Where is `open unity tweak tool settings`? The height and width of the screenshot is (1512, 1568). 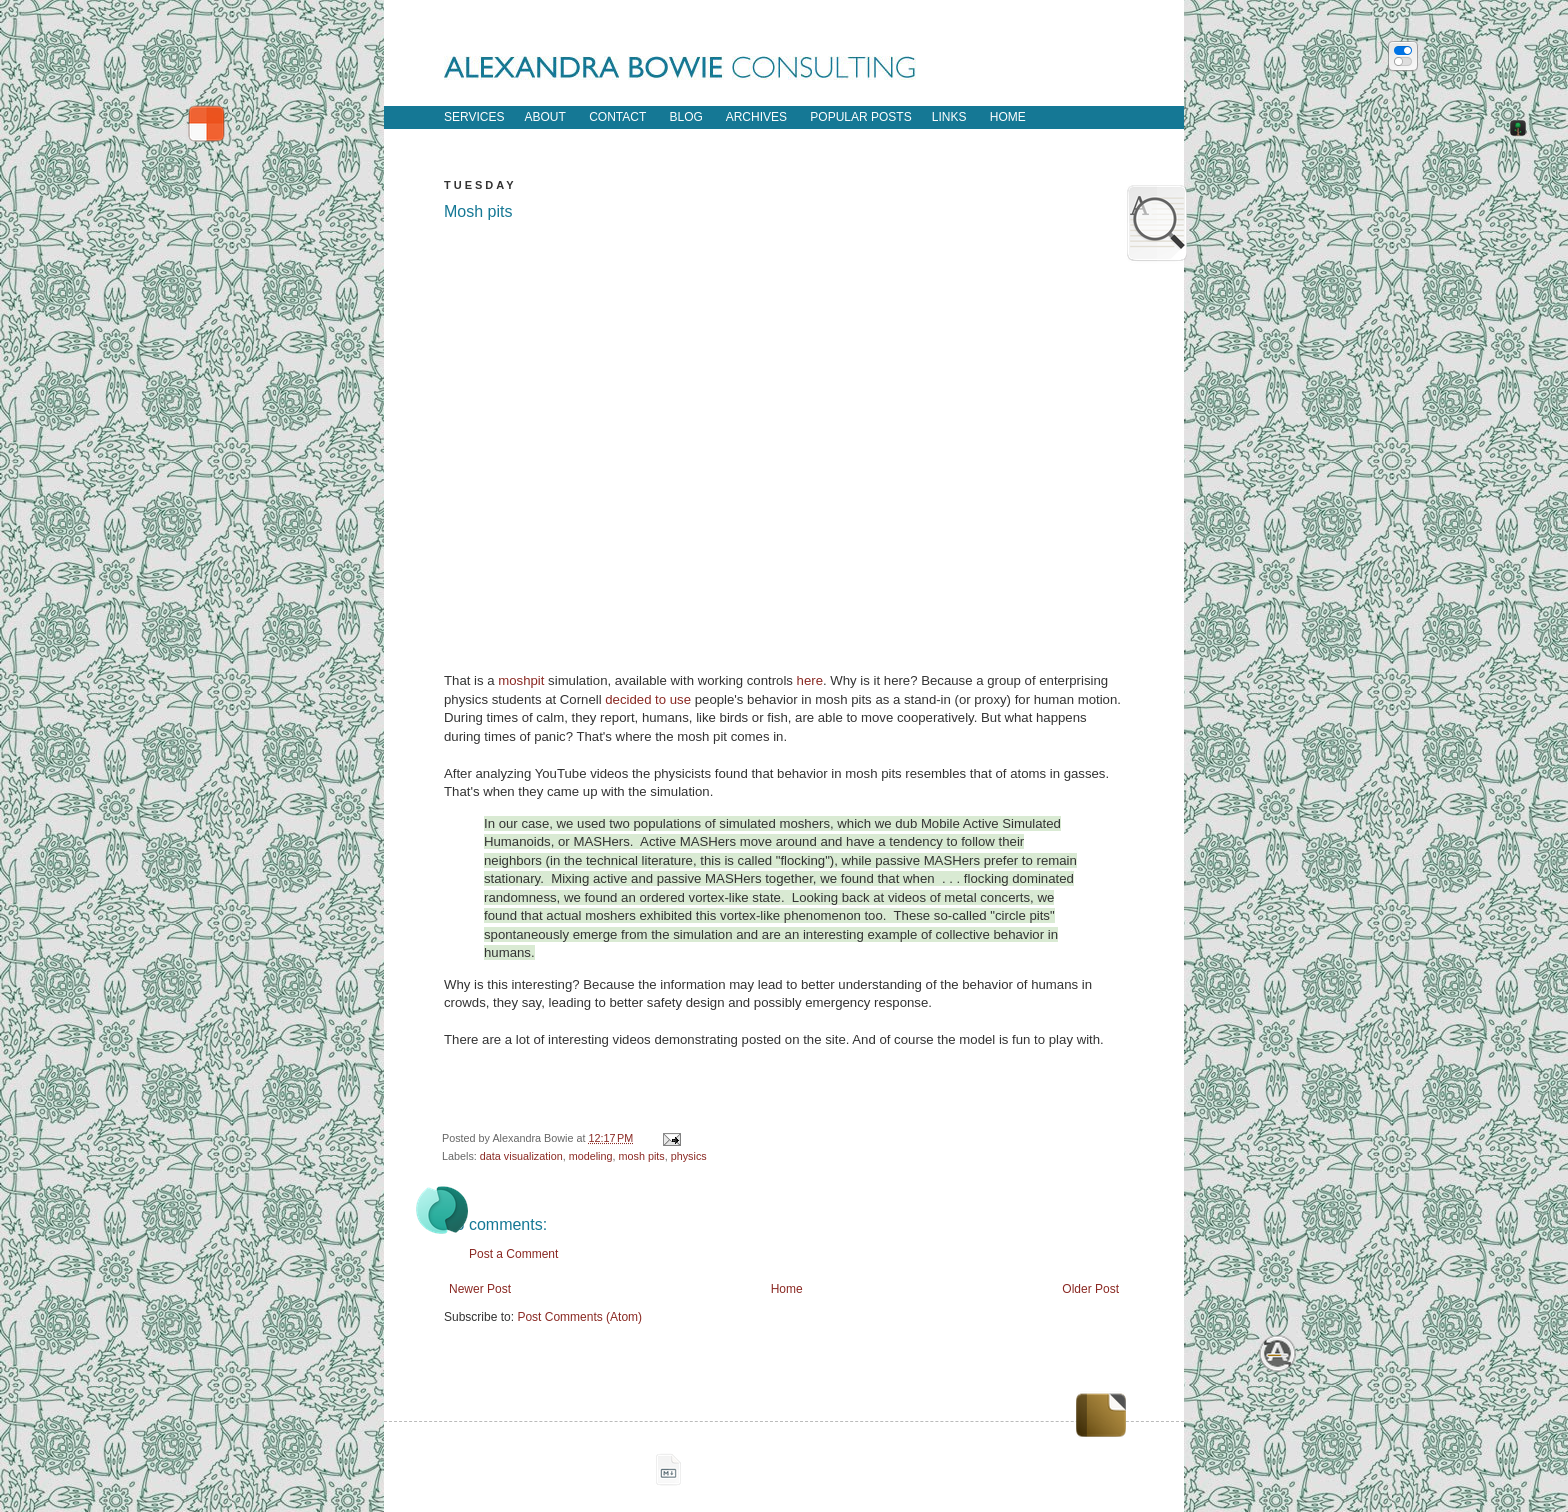
open unity tweak tool settings is located at coordinates (1403, 56).